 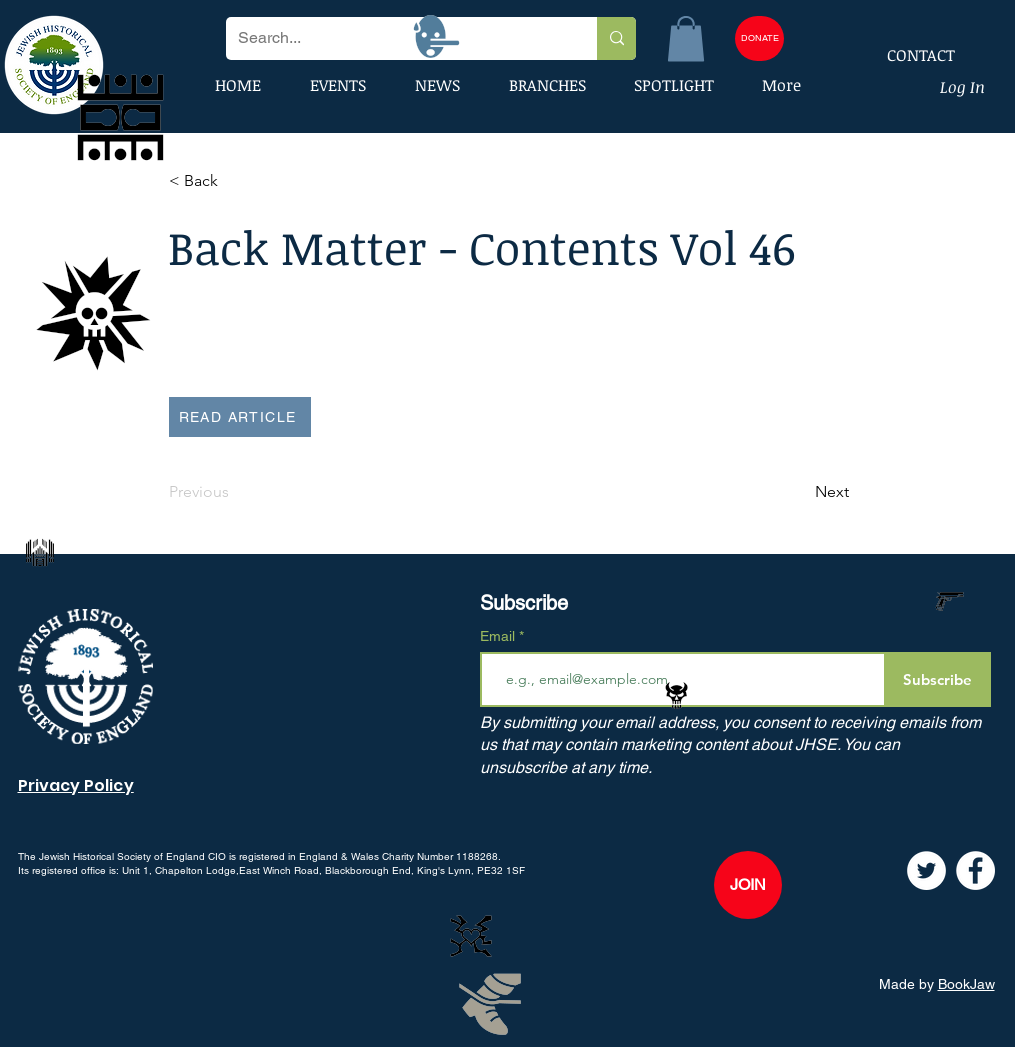 I want to click on indicates a death or game over event, so click(x=93, y=314).